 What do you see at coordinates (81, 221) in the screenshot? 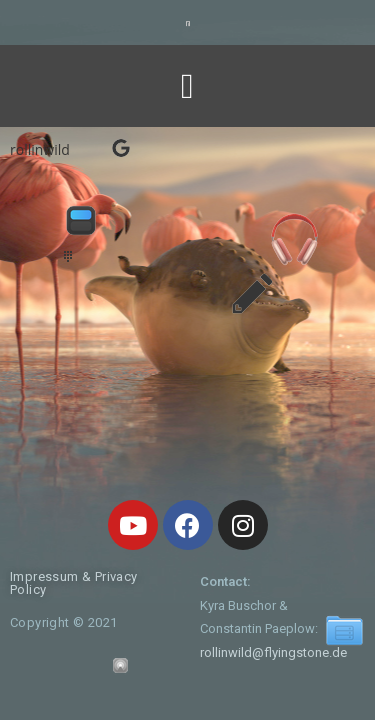
I see `adjust desktop activity and workspace settings` at bounding box center [81, 221].